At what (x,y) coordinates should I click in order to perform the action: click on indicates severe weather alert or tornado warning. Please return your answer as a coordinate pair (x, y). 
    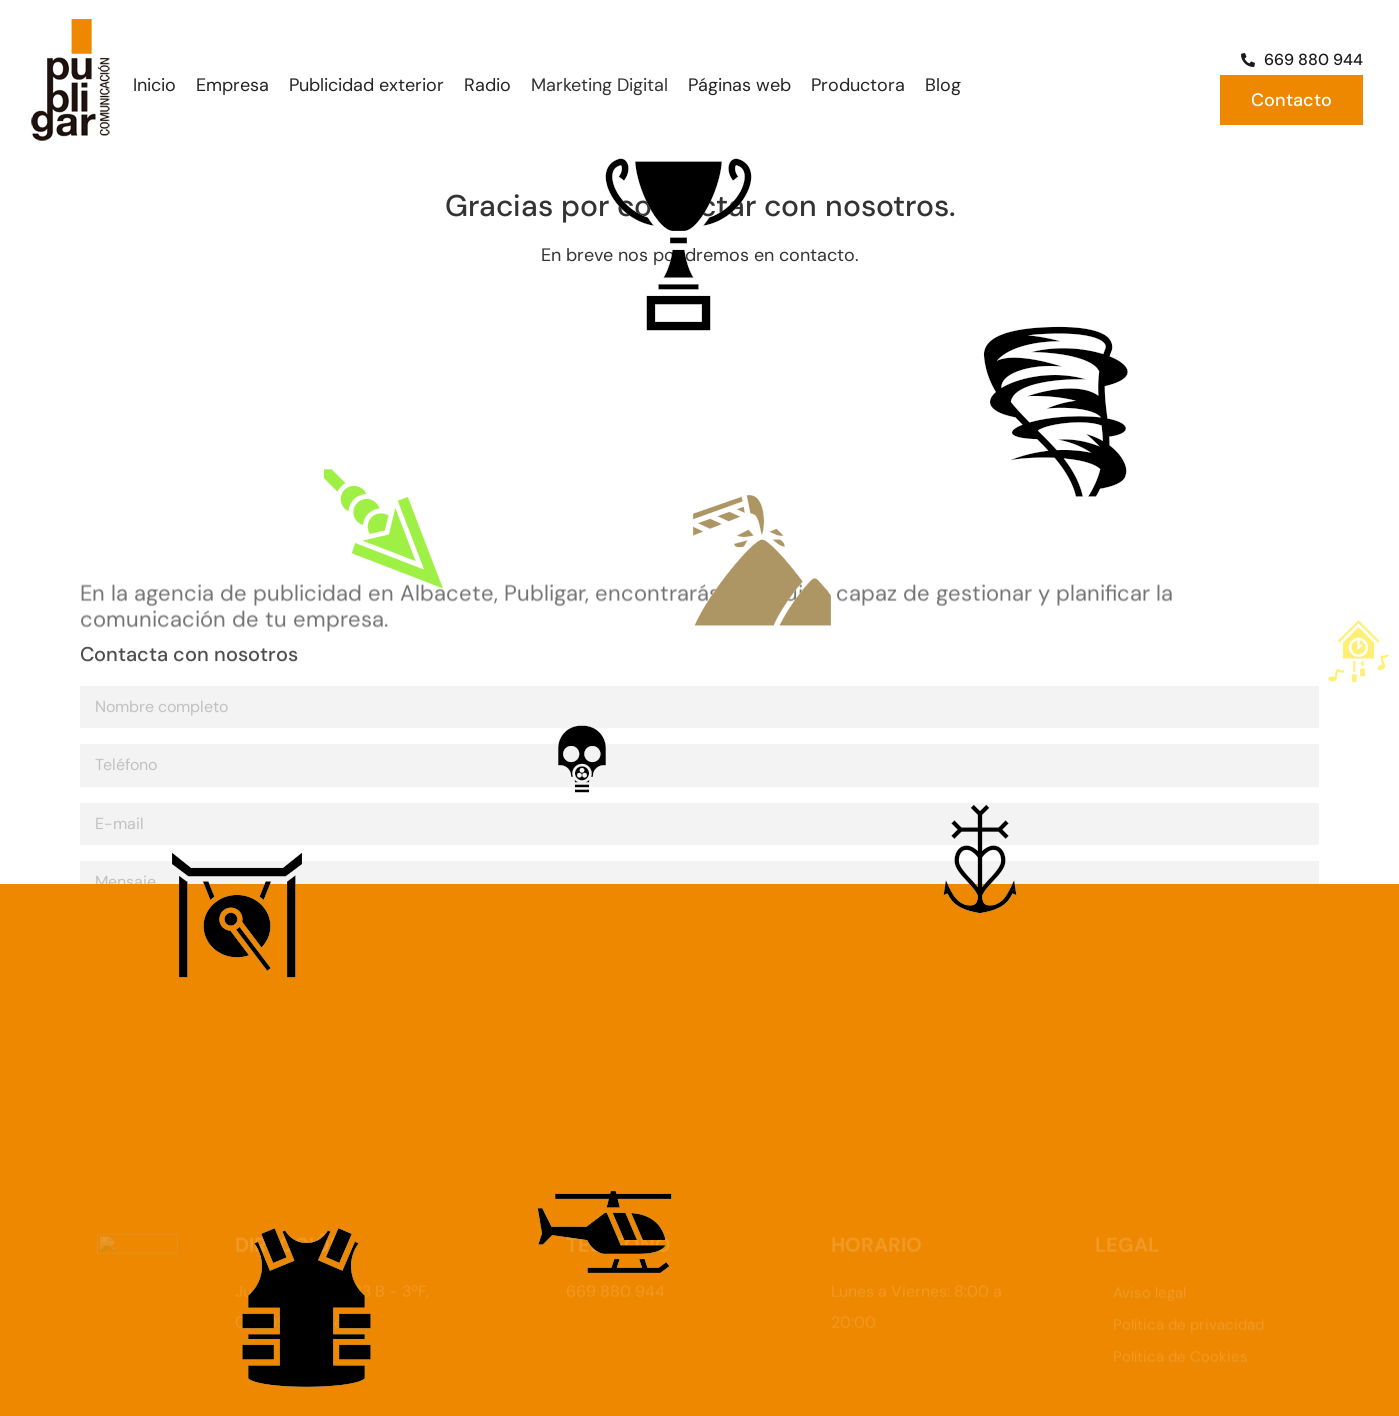
    Looking at the image, I should click on (1057, 412).